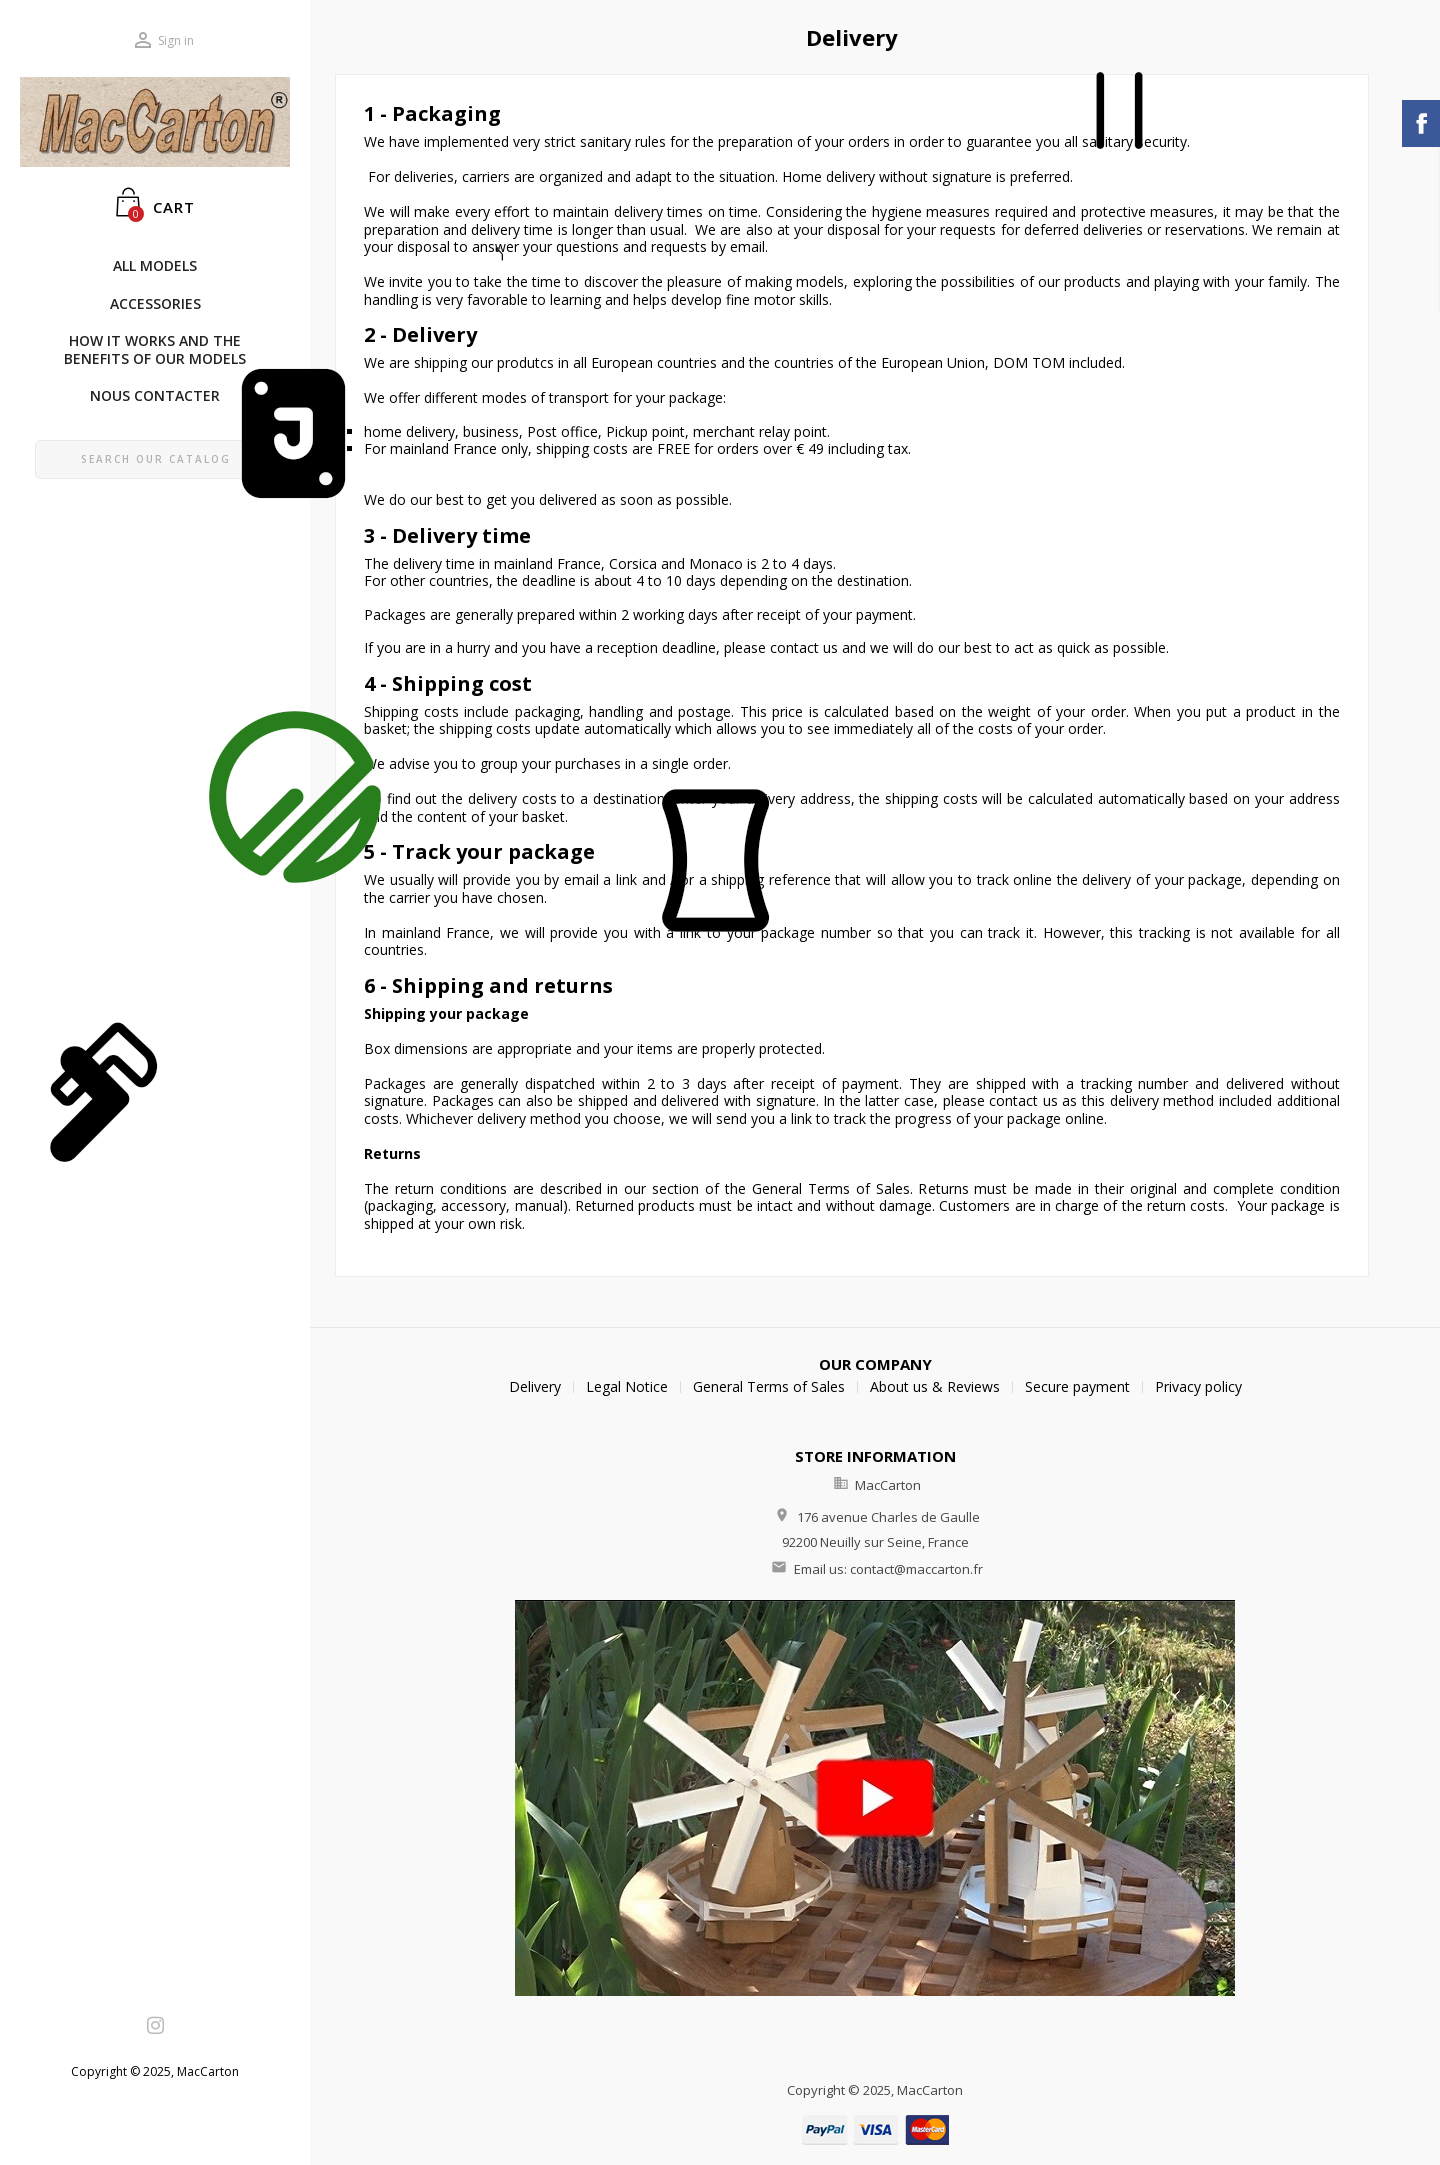 This screenshot has width=1440, height=2165. What do you see at coordinates (293, 433) in the screenshot?
I see `jack playing card in a card game app` at bounding box center [293, 433].